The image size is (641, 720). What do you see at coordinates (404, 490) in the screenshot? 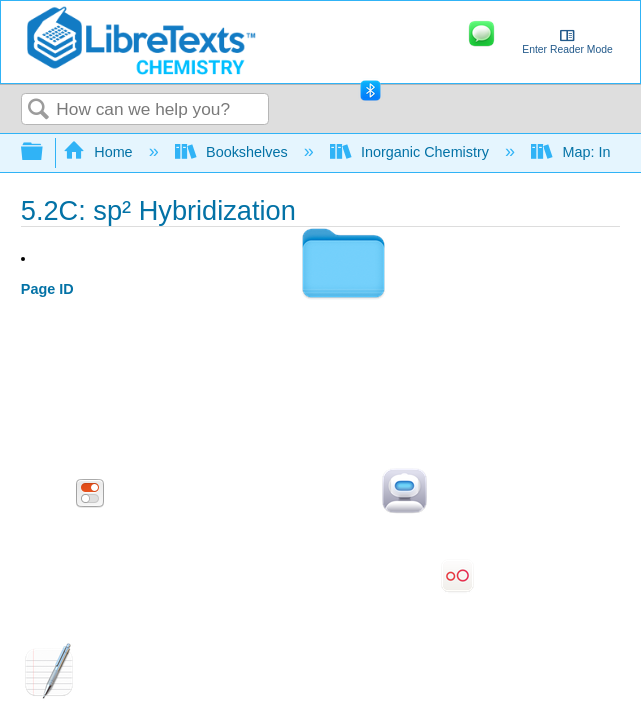
I see `open Automator app for macOS` at bounding box center [404, 490].